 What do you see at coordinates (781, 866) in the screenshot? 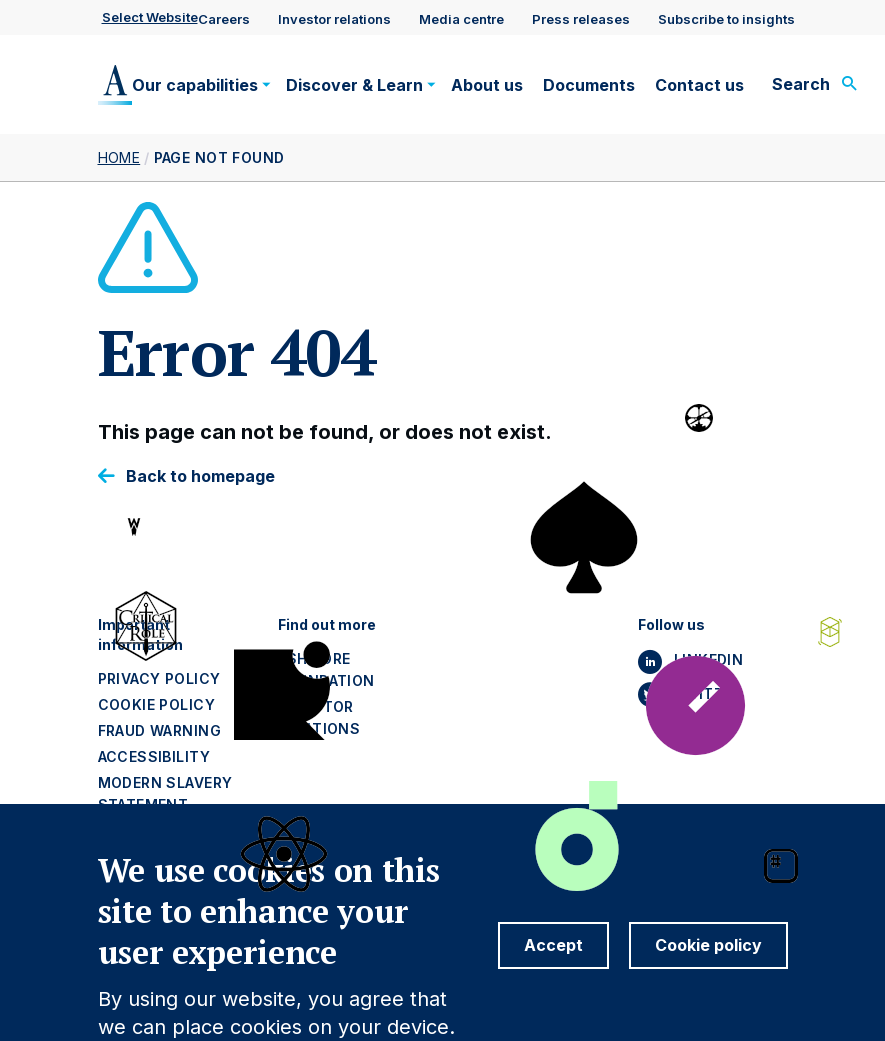
I see `open stackedit markdown editor` at bounding box center [781, 866].